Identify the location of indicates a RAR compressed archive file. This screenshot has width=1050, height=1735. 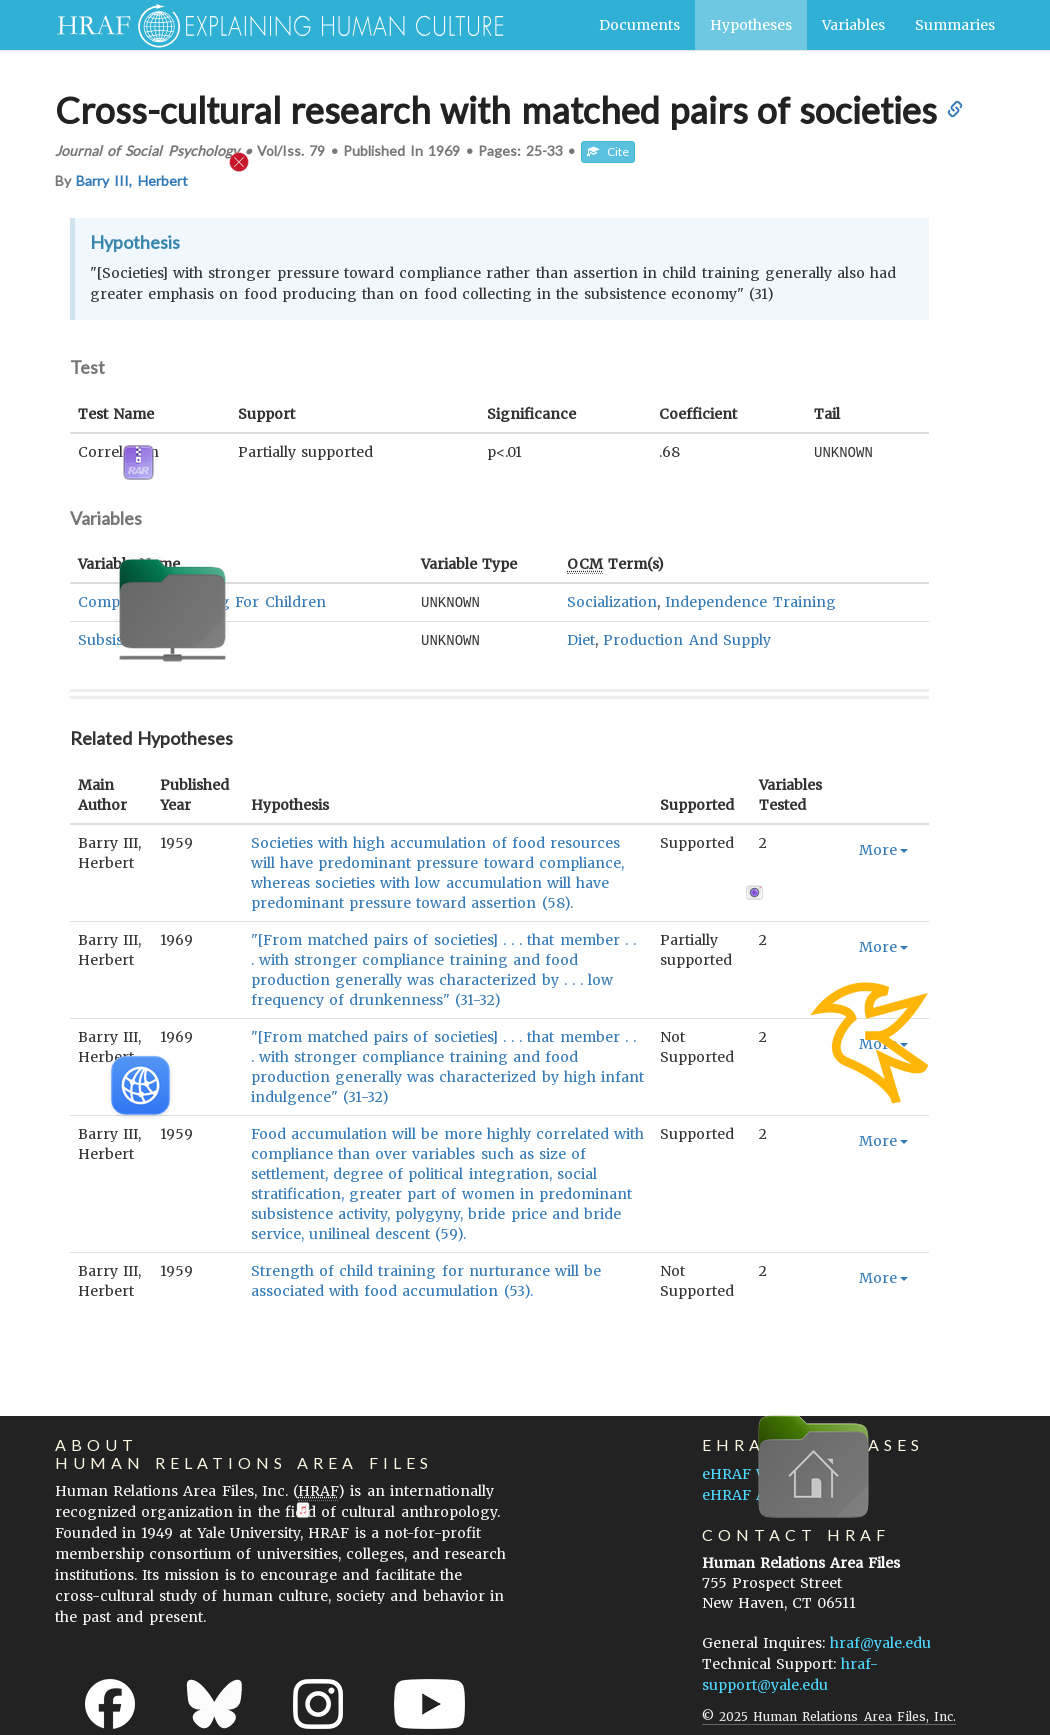
(138, 462).